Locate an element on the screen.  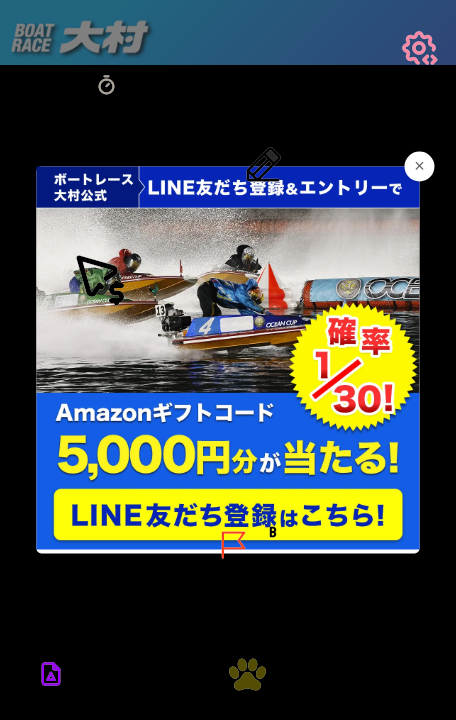
edit text or content is located at coordinates (263, 165).